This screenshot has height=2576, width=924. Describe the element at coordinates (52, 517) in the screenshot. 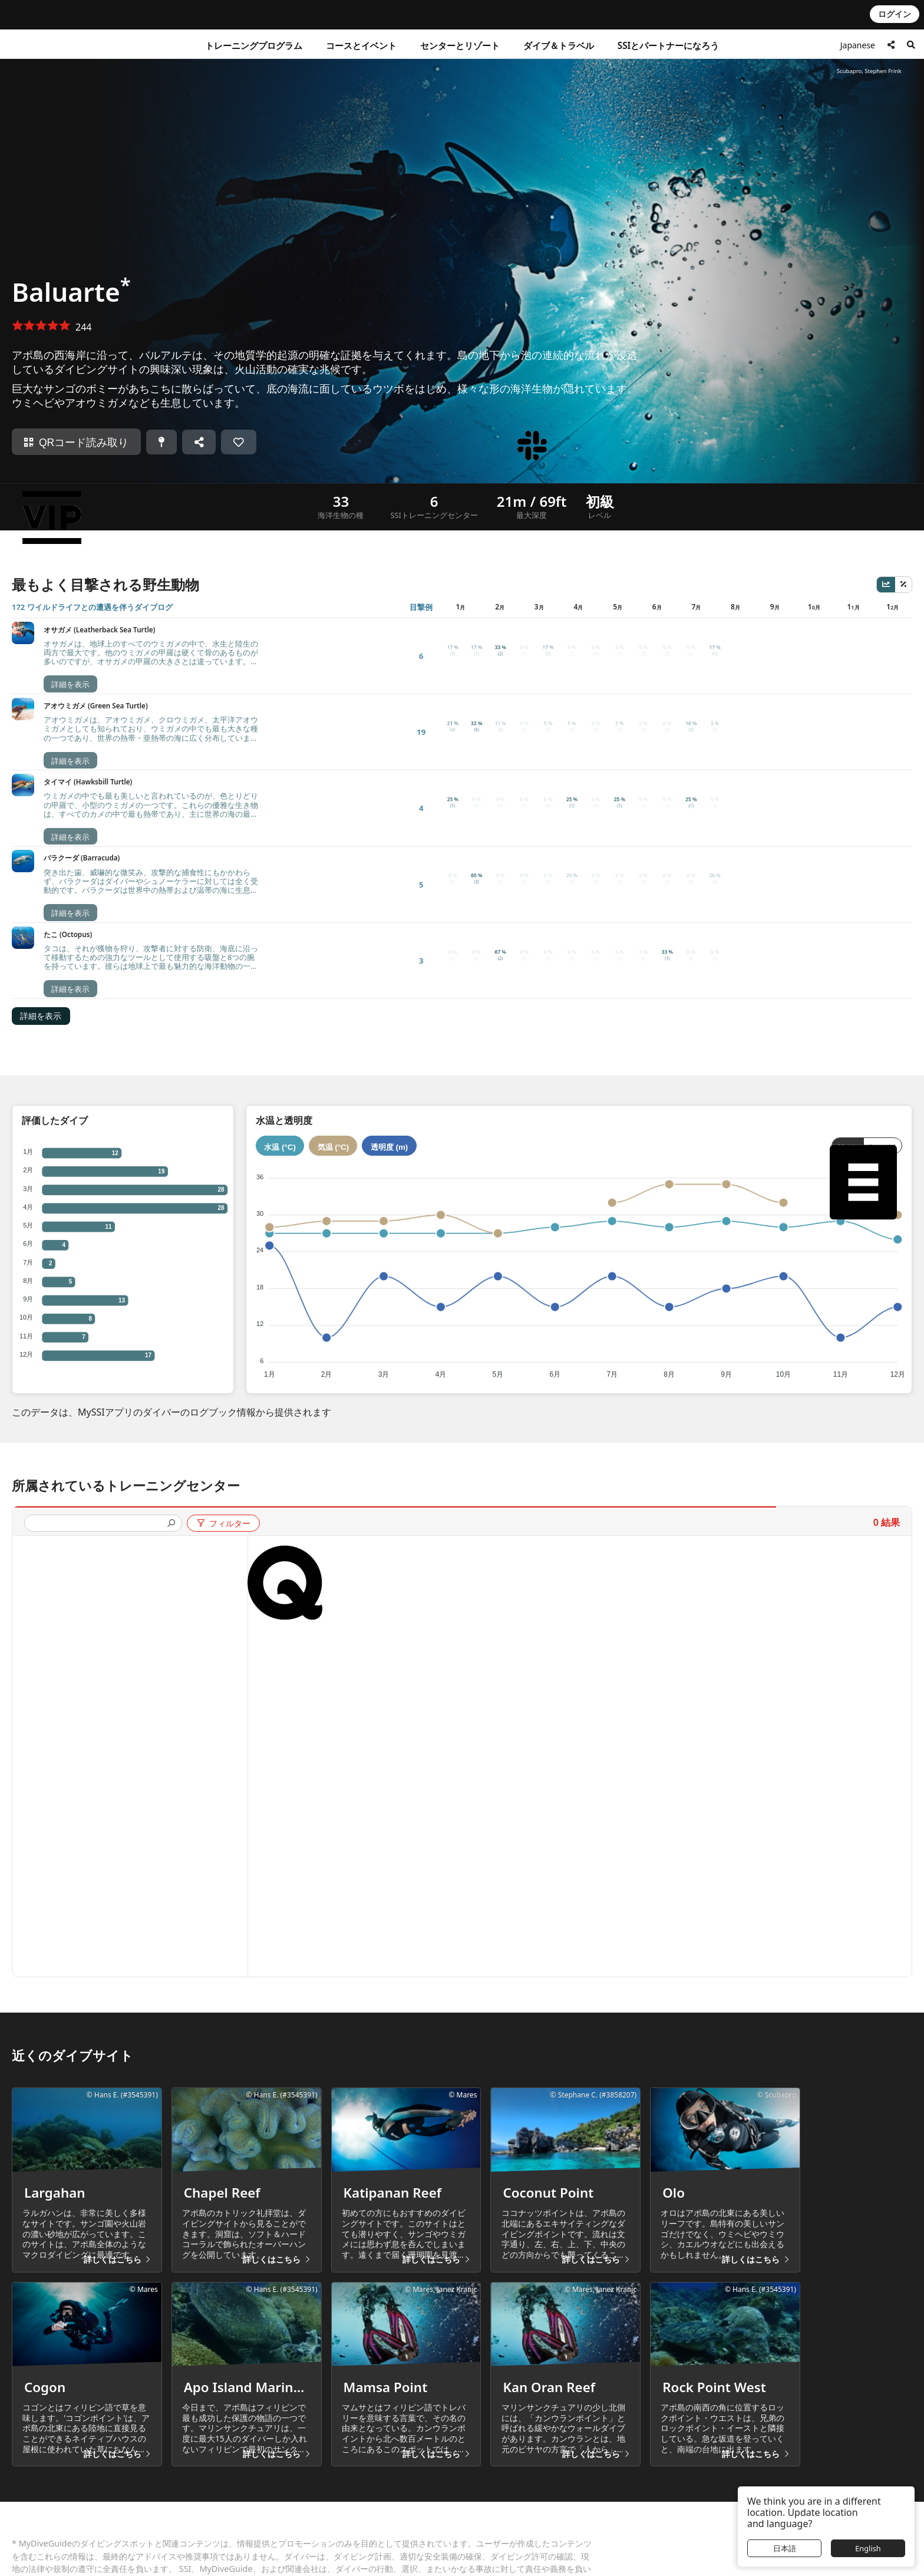

I see `indicates VIP or premium membership status` at that location.